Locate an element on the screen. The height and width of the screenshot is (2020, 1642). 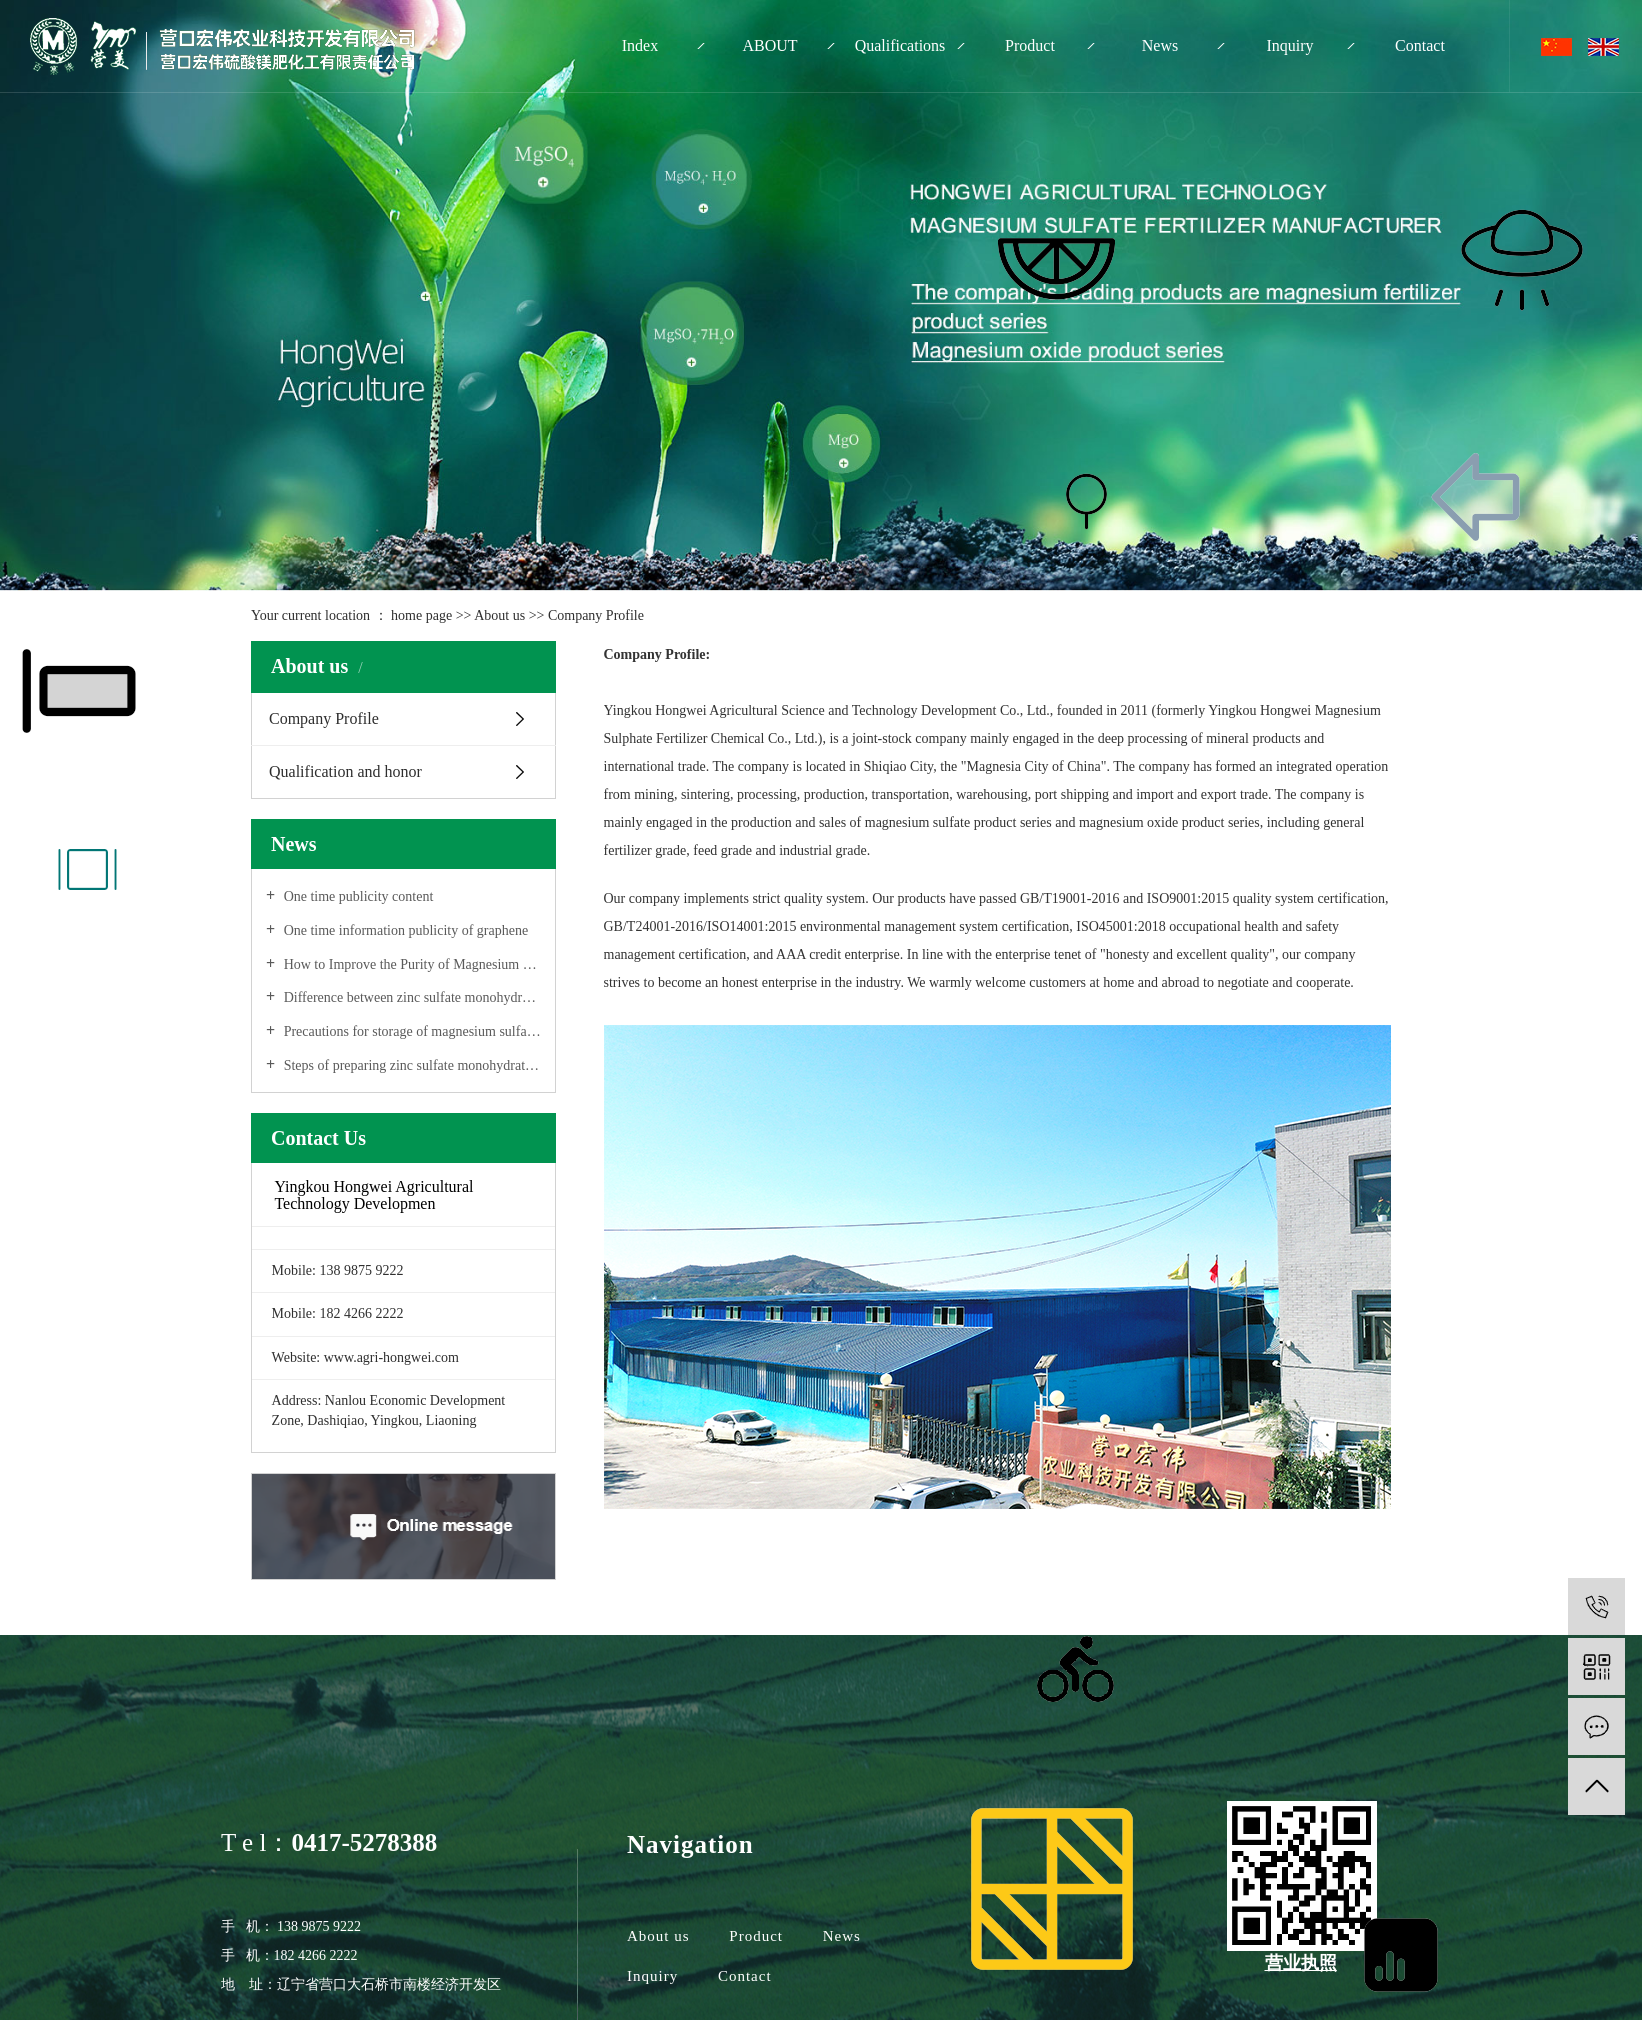
get cycling directions is located at coordinates (1075, 1669).